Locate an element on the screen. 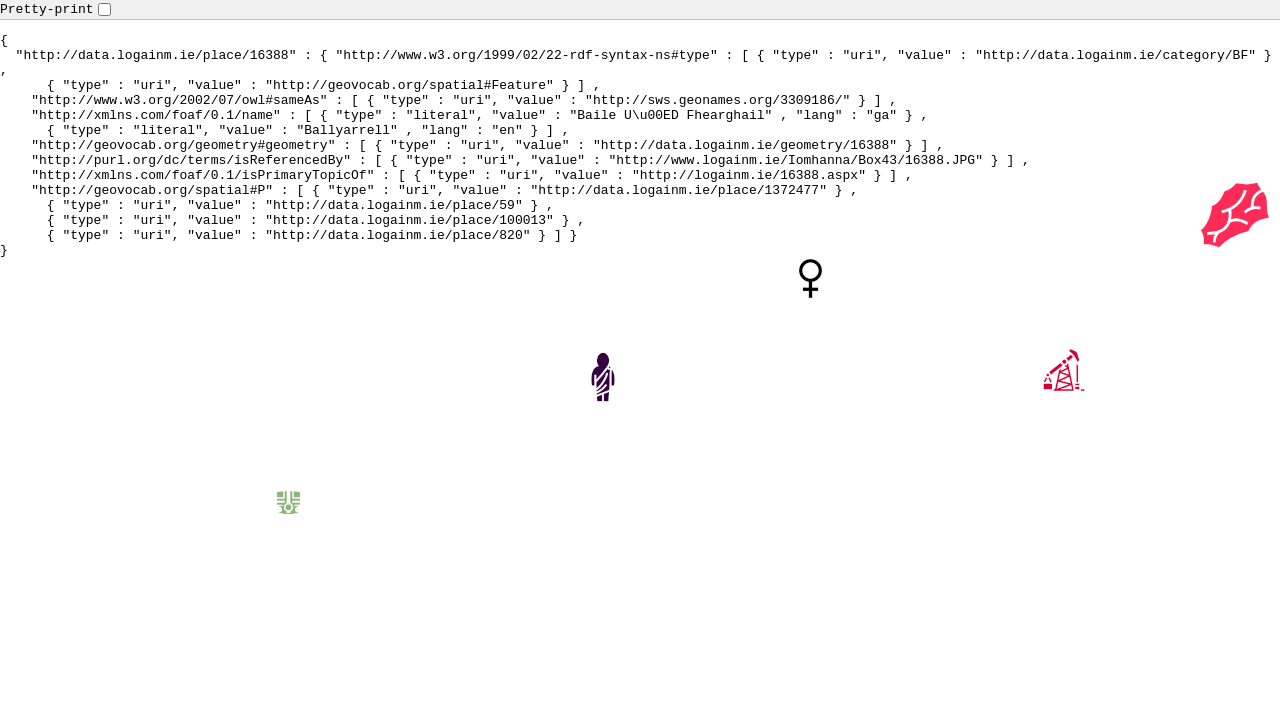  select roman or ancient civilization theme is located at coordinates (603, 377).